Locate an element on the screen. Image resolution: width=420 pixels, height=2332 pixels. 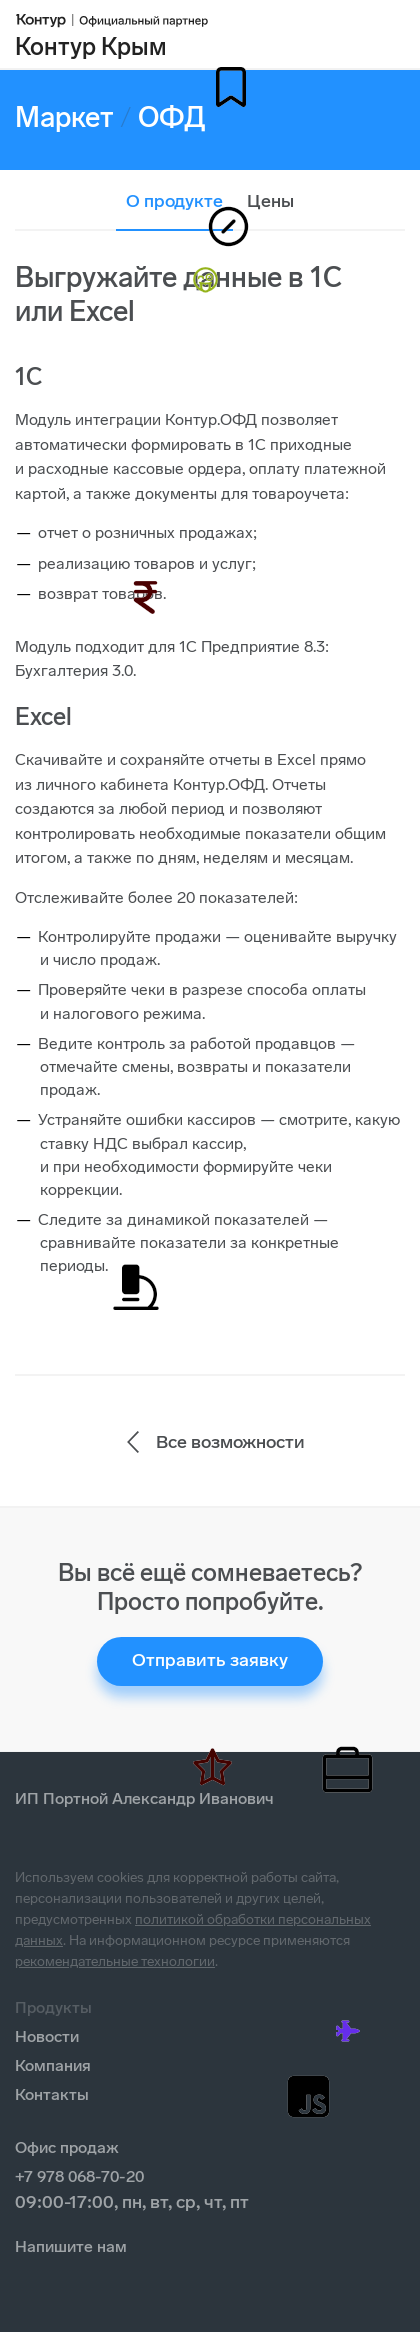
save this item for later is located at coordinates (231, 87).